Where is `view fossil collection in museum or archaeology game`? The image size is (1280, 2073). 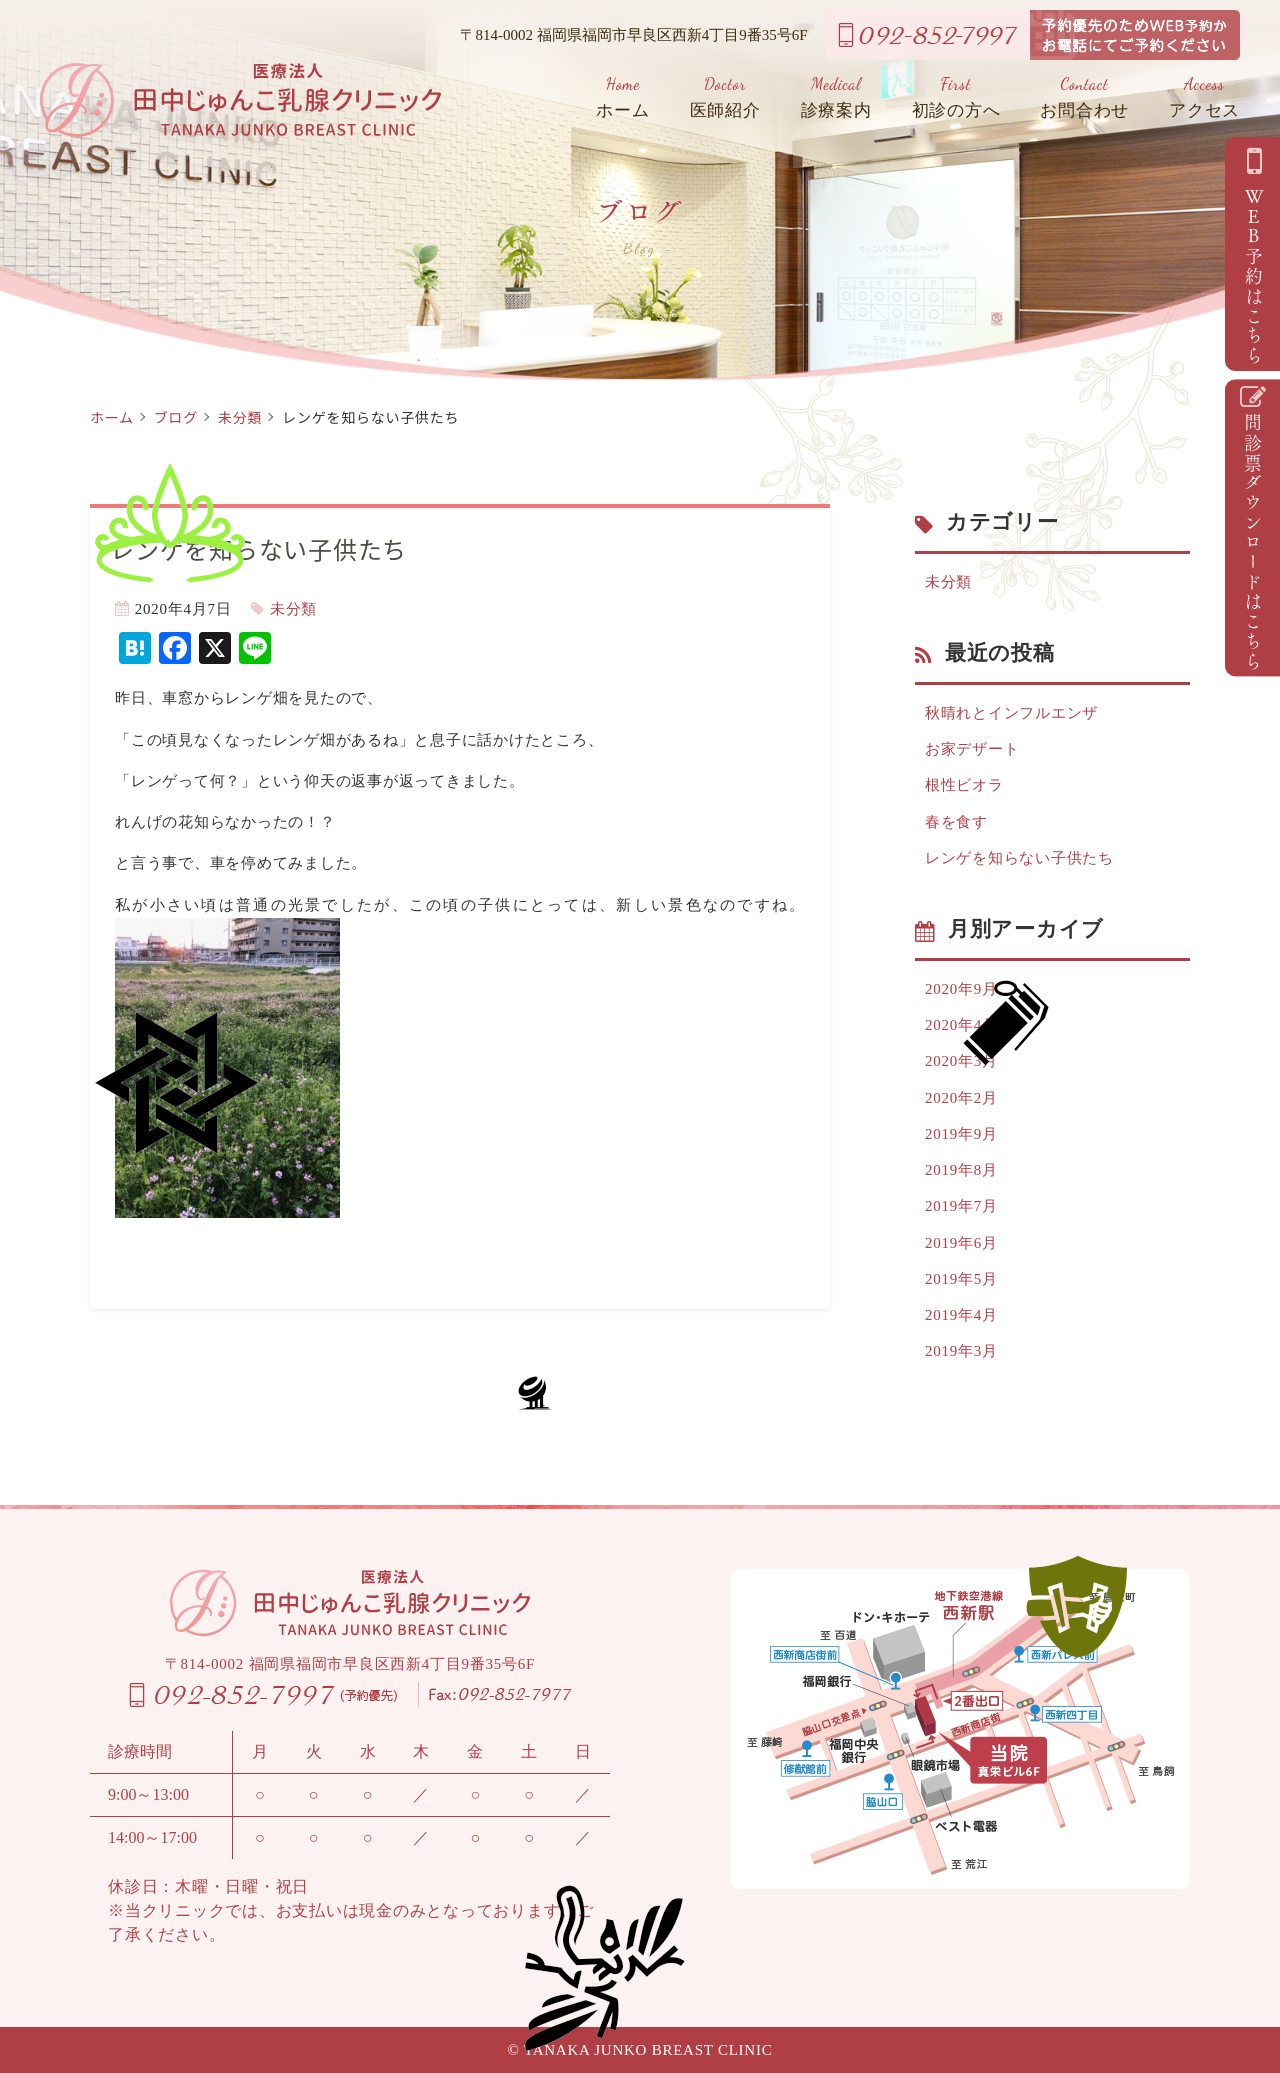 view fossil collection in museum or archaeology game is located at coordinates (604, 1969).